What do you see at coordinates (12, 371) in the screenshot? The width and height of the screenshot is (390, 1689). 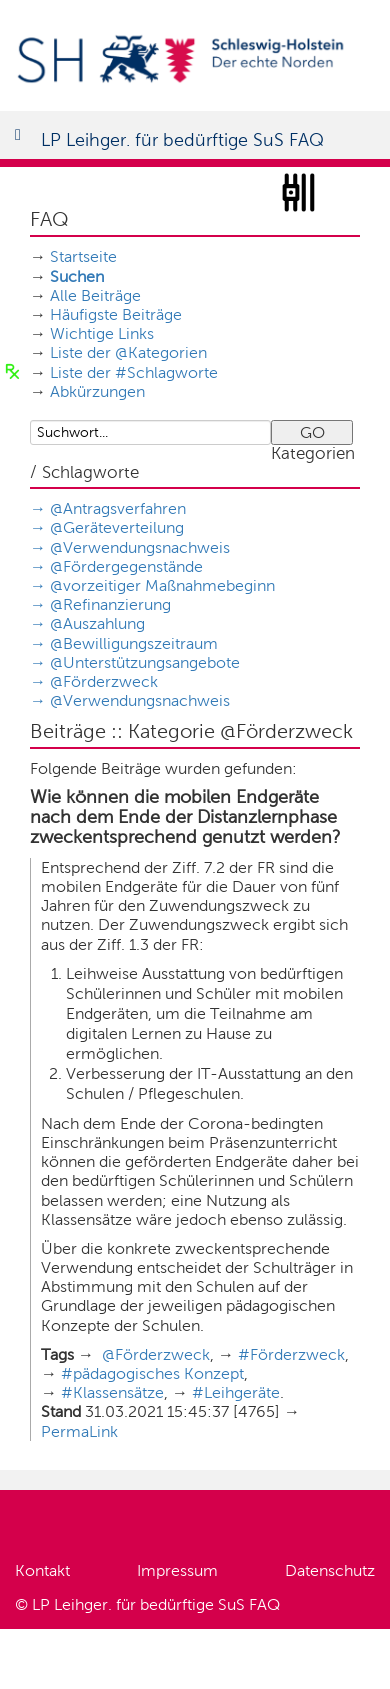 I see `view prescription details` at bounding box center [12, 371].